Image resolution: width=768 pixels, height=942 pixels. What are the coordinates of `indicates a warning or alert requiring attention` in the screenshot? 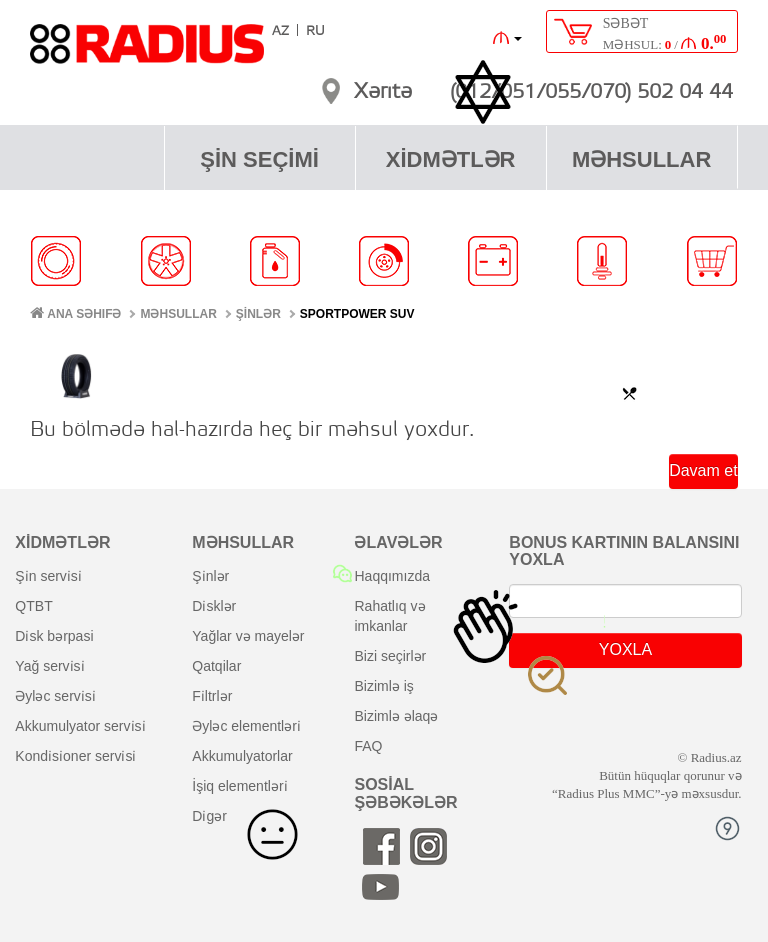 It's located at (604, 621).